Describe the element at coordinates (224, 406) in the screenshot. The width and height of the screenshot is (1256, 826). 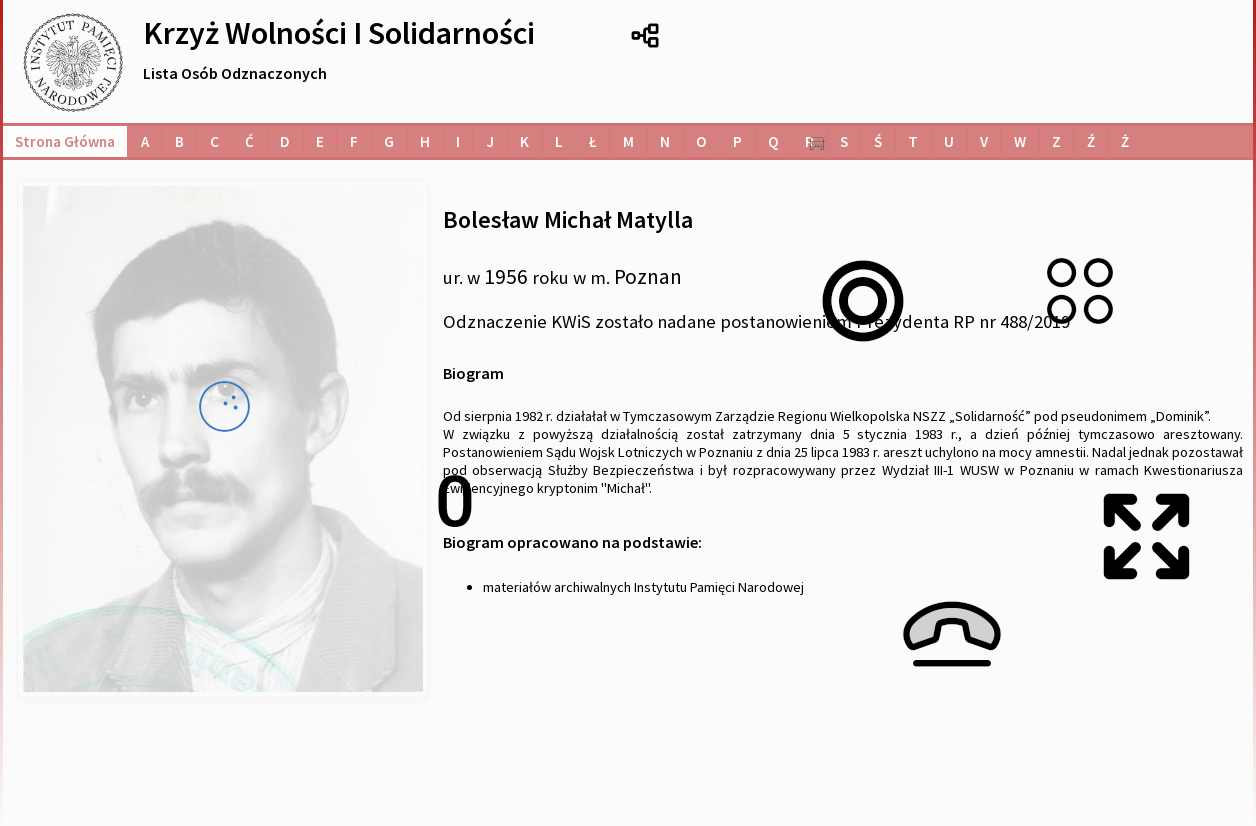
I see `access bowling or sports games` at that location.